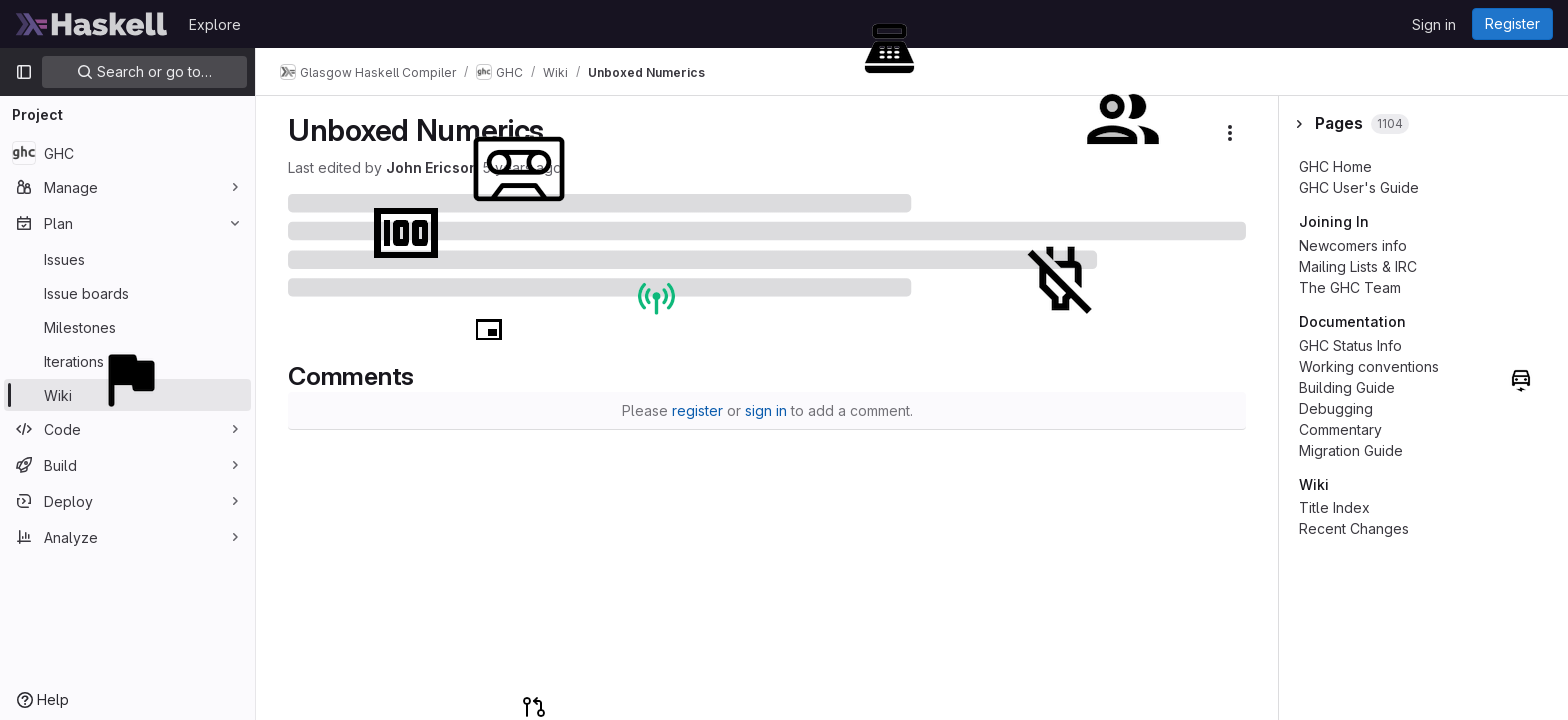 The image size is (1568, 720). I want to click on view contacts or people list, so click(1123, 119).